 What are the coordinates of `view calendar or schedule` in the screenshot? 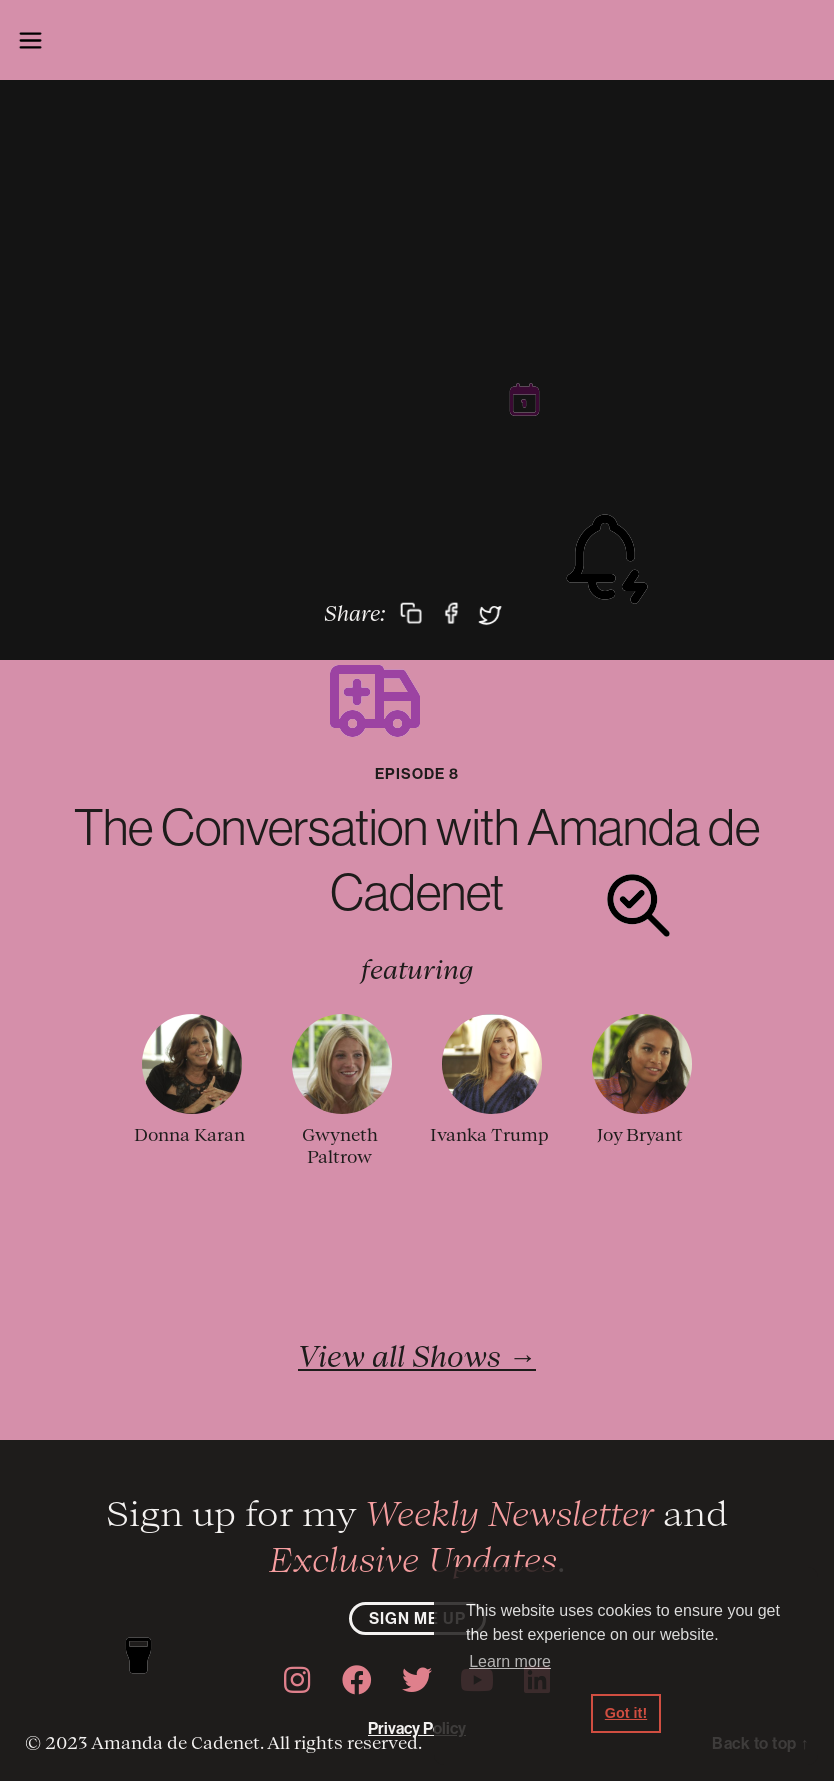 It's located at (524, 399).